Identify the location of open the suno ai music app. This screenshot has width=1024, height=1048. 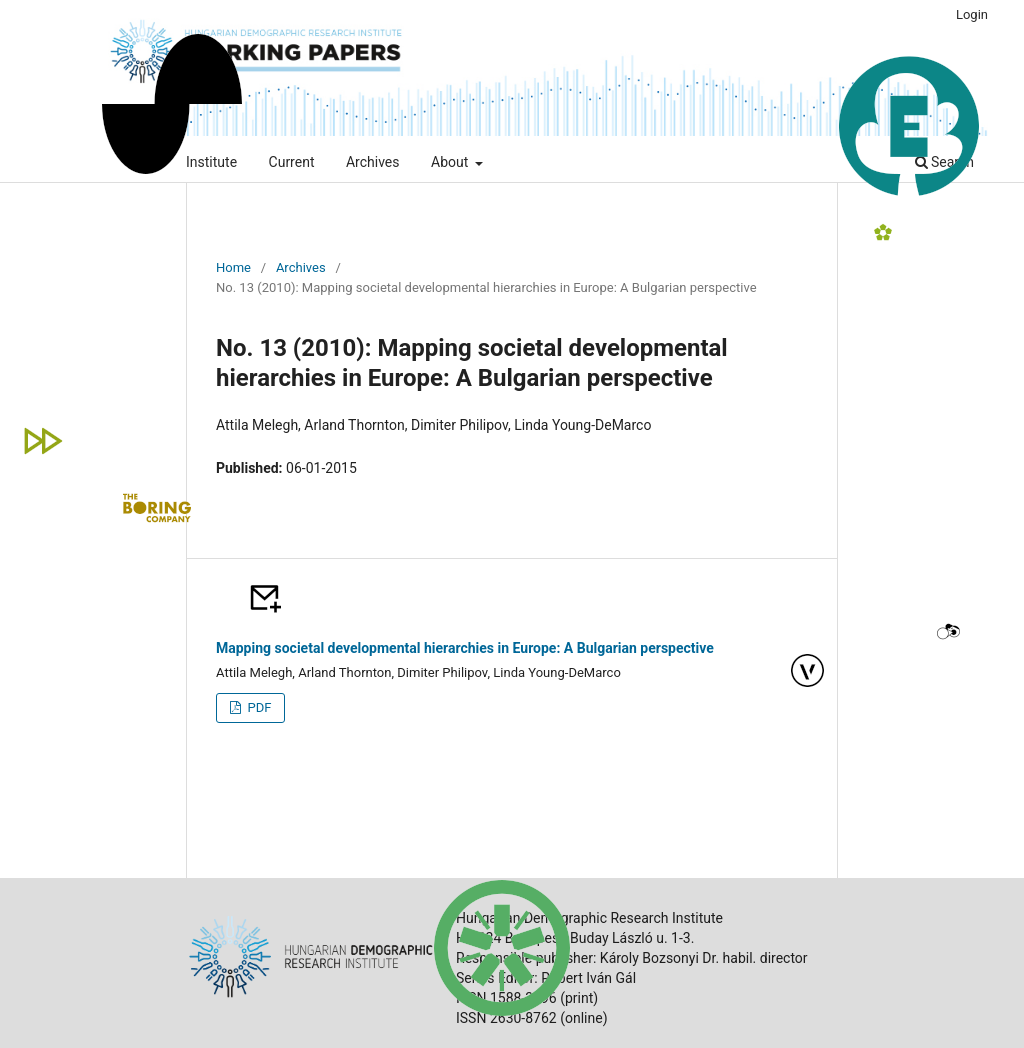
(172, 104).